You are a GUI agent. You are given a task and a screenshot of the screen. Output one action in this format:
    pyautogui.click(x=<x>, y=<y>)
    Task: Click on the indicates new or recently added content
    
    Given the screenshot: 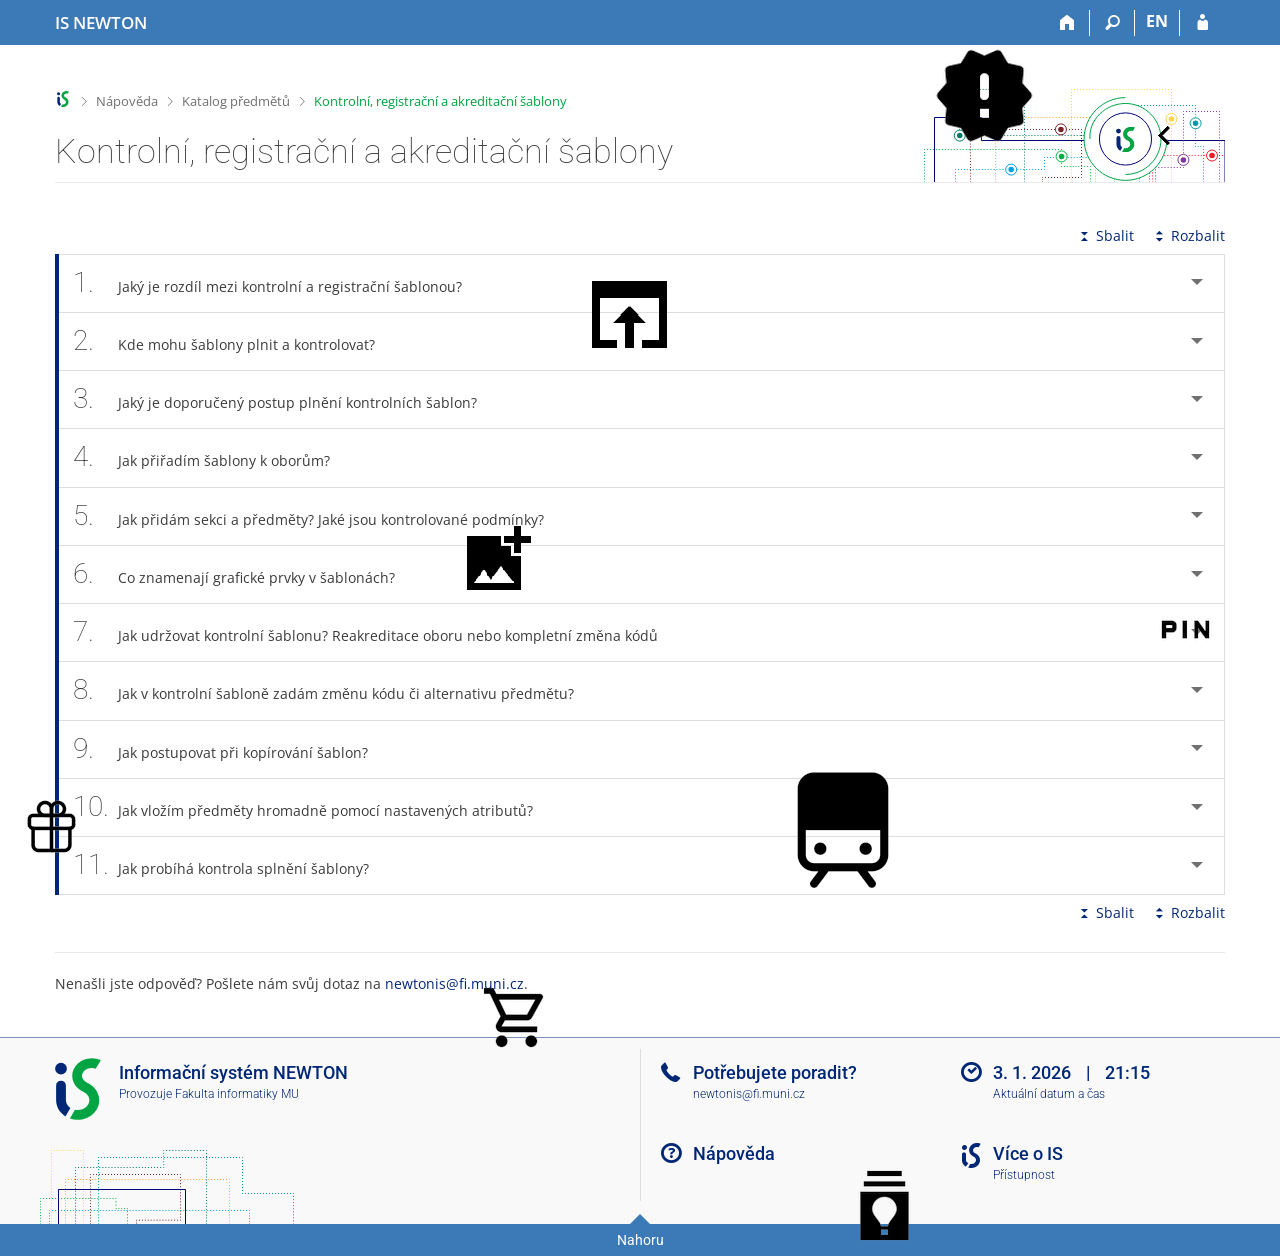 What is the action you would take?
    pyautogui.click(x=984, y=95)
    